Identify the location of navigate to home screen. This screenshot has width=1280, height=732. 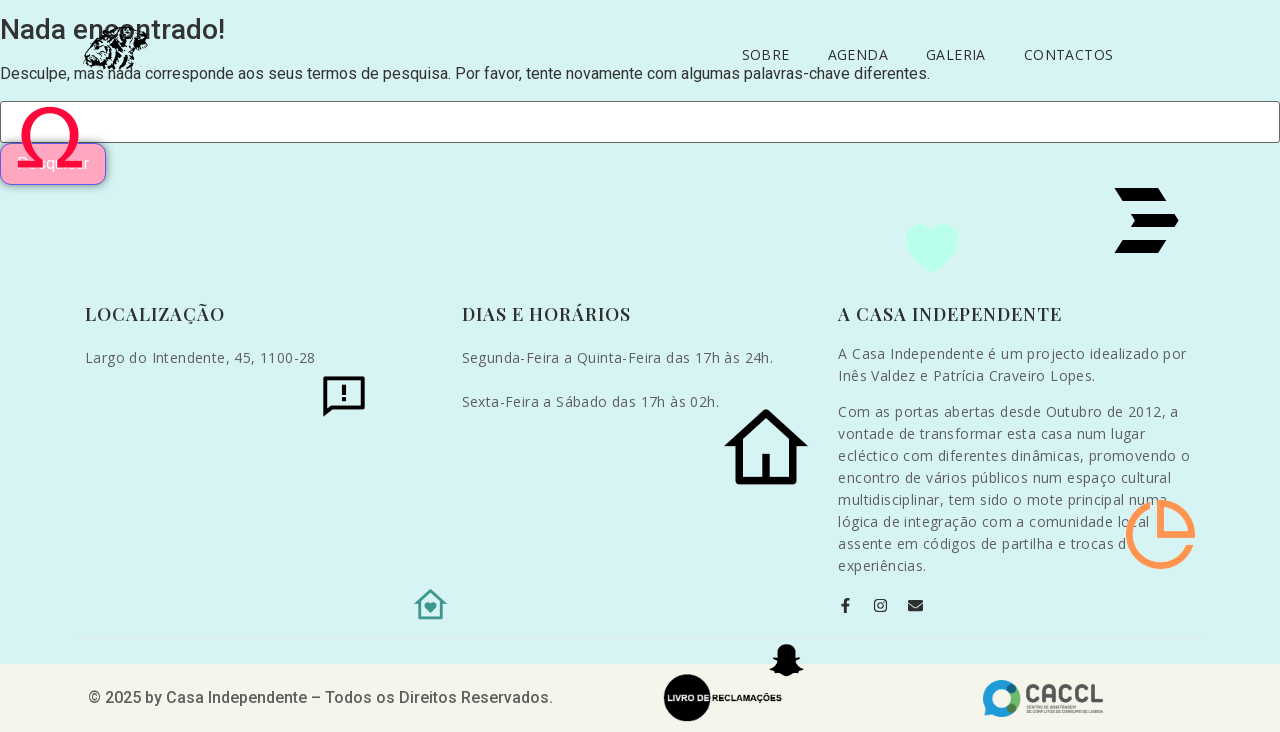
(766, 450).